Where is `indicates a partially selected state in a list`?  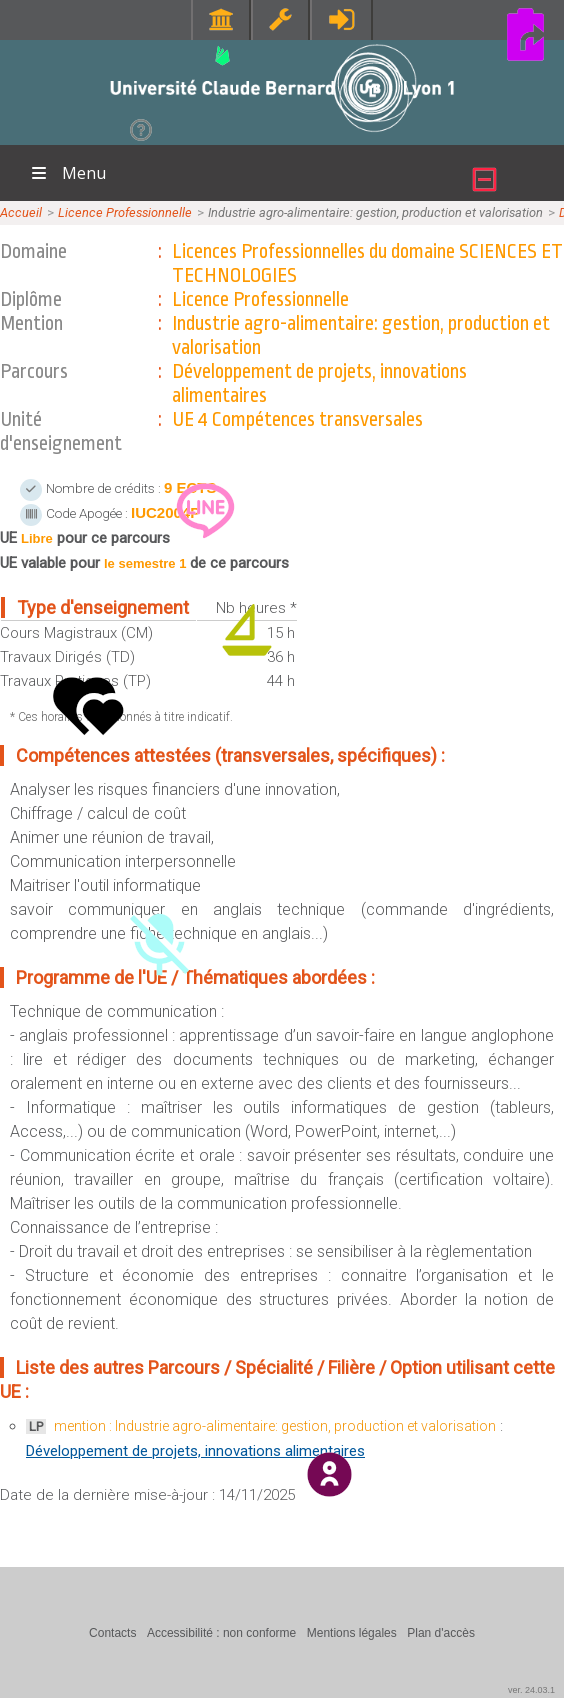 indicates a partially selected state in a list is located at coordinates (484, 179).